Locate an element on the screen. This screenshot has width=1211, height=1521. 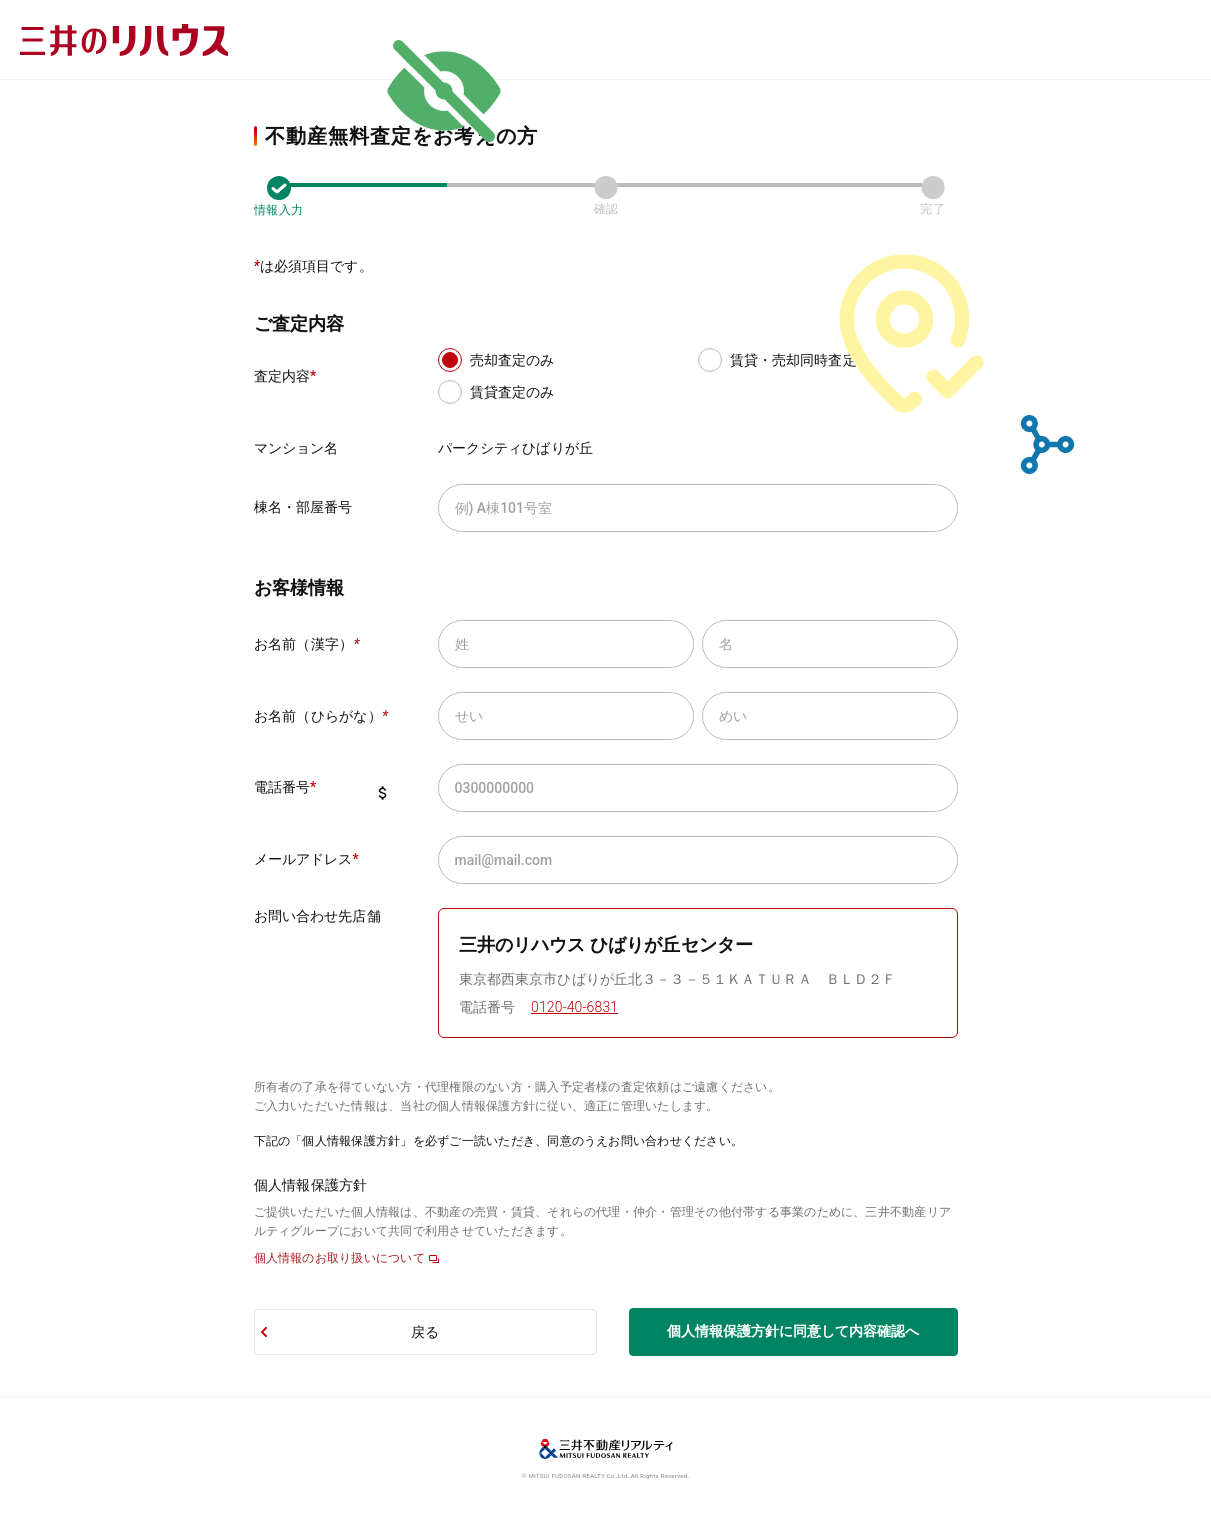
hide password or sensitive content is located at coordinates (444, 91).